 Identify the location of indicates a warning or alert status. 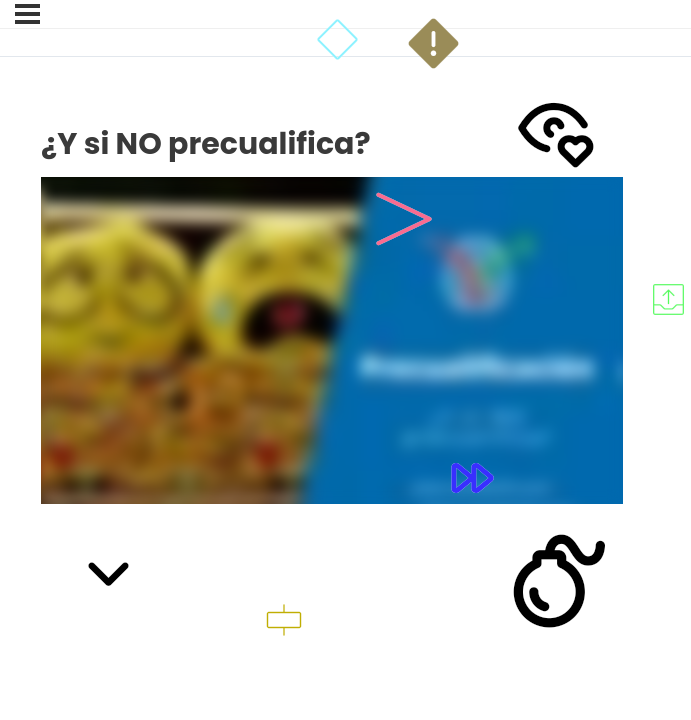
(433, 43).